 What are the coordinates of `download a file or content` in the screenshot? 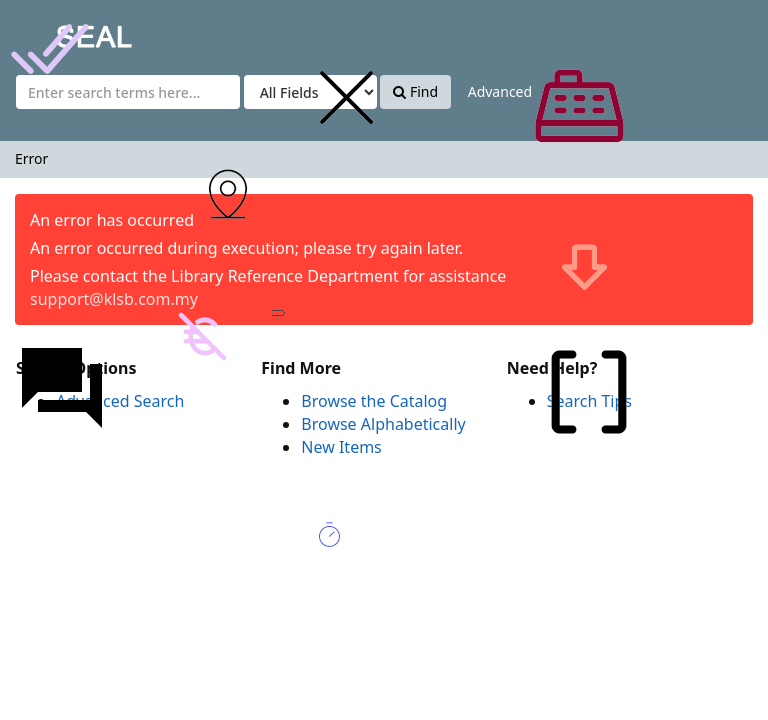 It's located at (584, 265).